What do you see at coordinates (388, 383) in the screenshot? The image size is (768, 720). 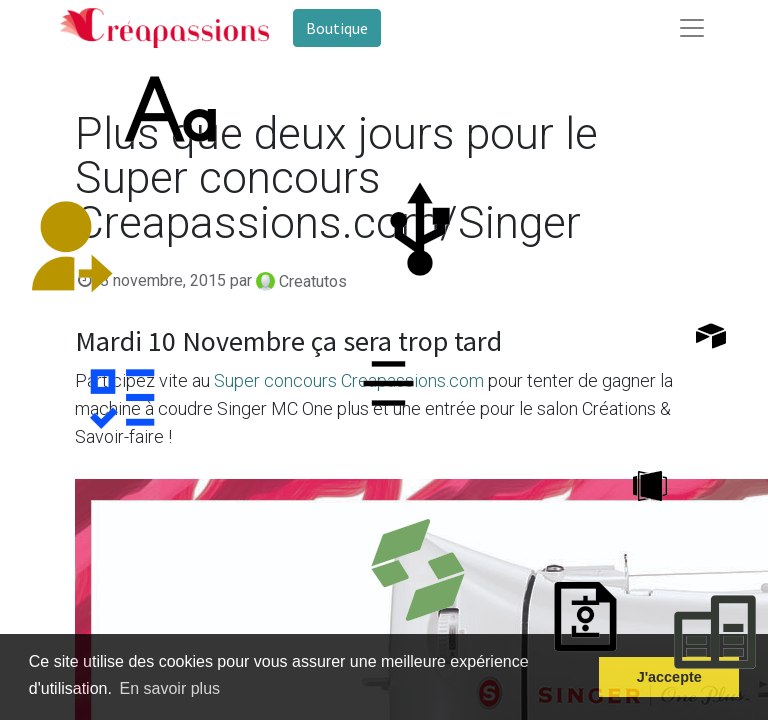 I see `open navigation menu` at bounding box center [388, 383].